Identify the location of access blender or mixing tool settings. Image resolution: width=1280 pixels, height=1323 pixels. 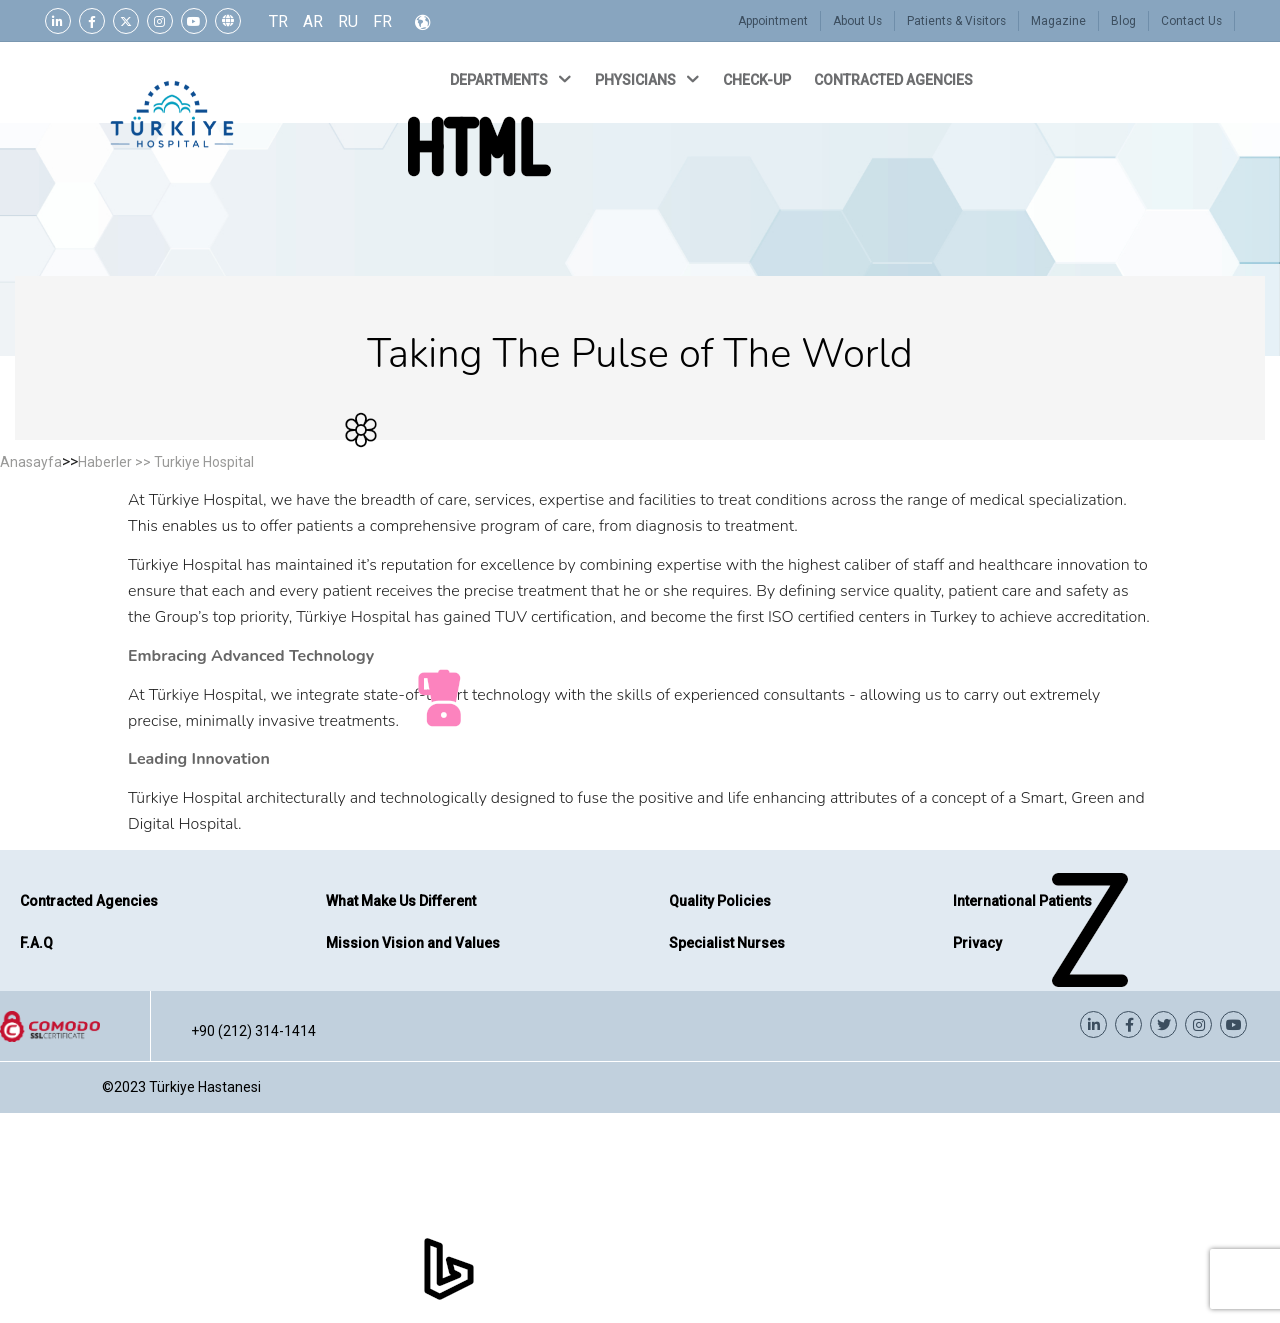
(441, 698).